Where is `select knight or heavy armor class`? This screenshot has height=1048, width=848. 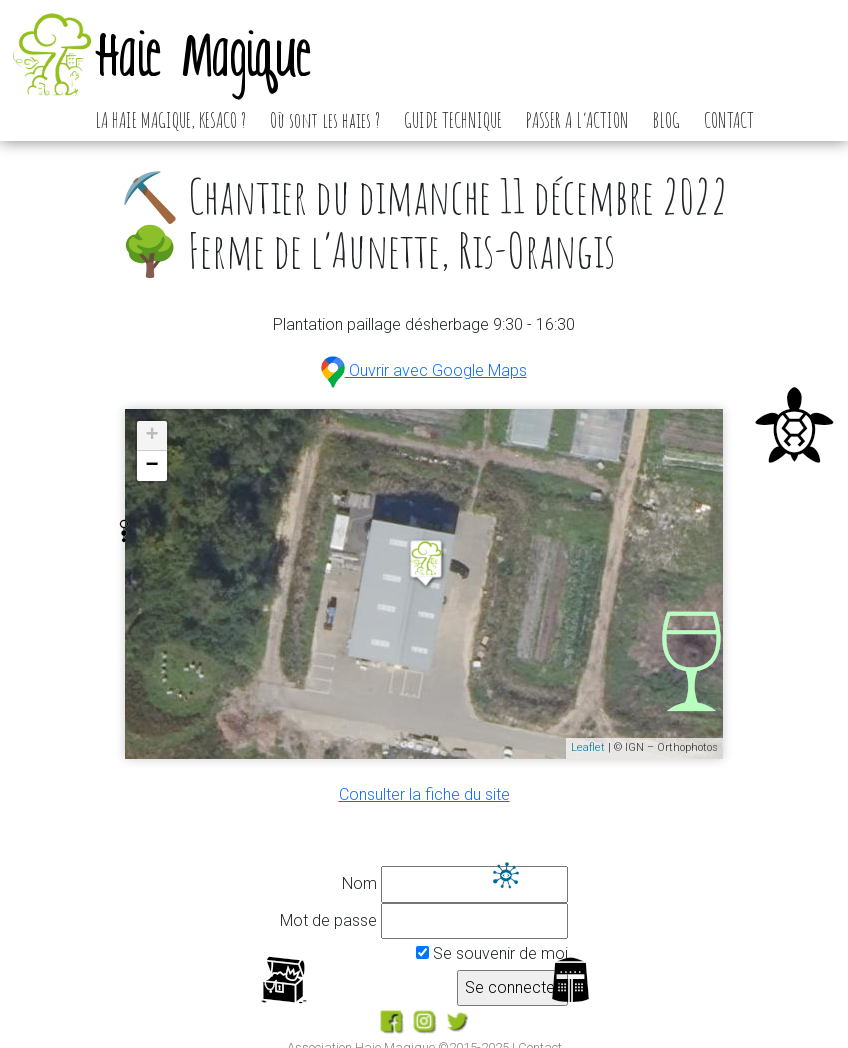
select knight or heavy armor class is located at coordinates (570, 980).